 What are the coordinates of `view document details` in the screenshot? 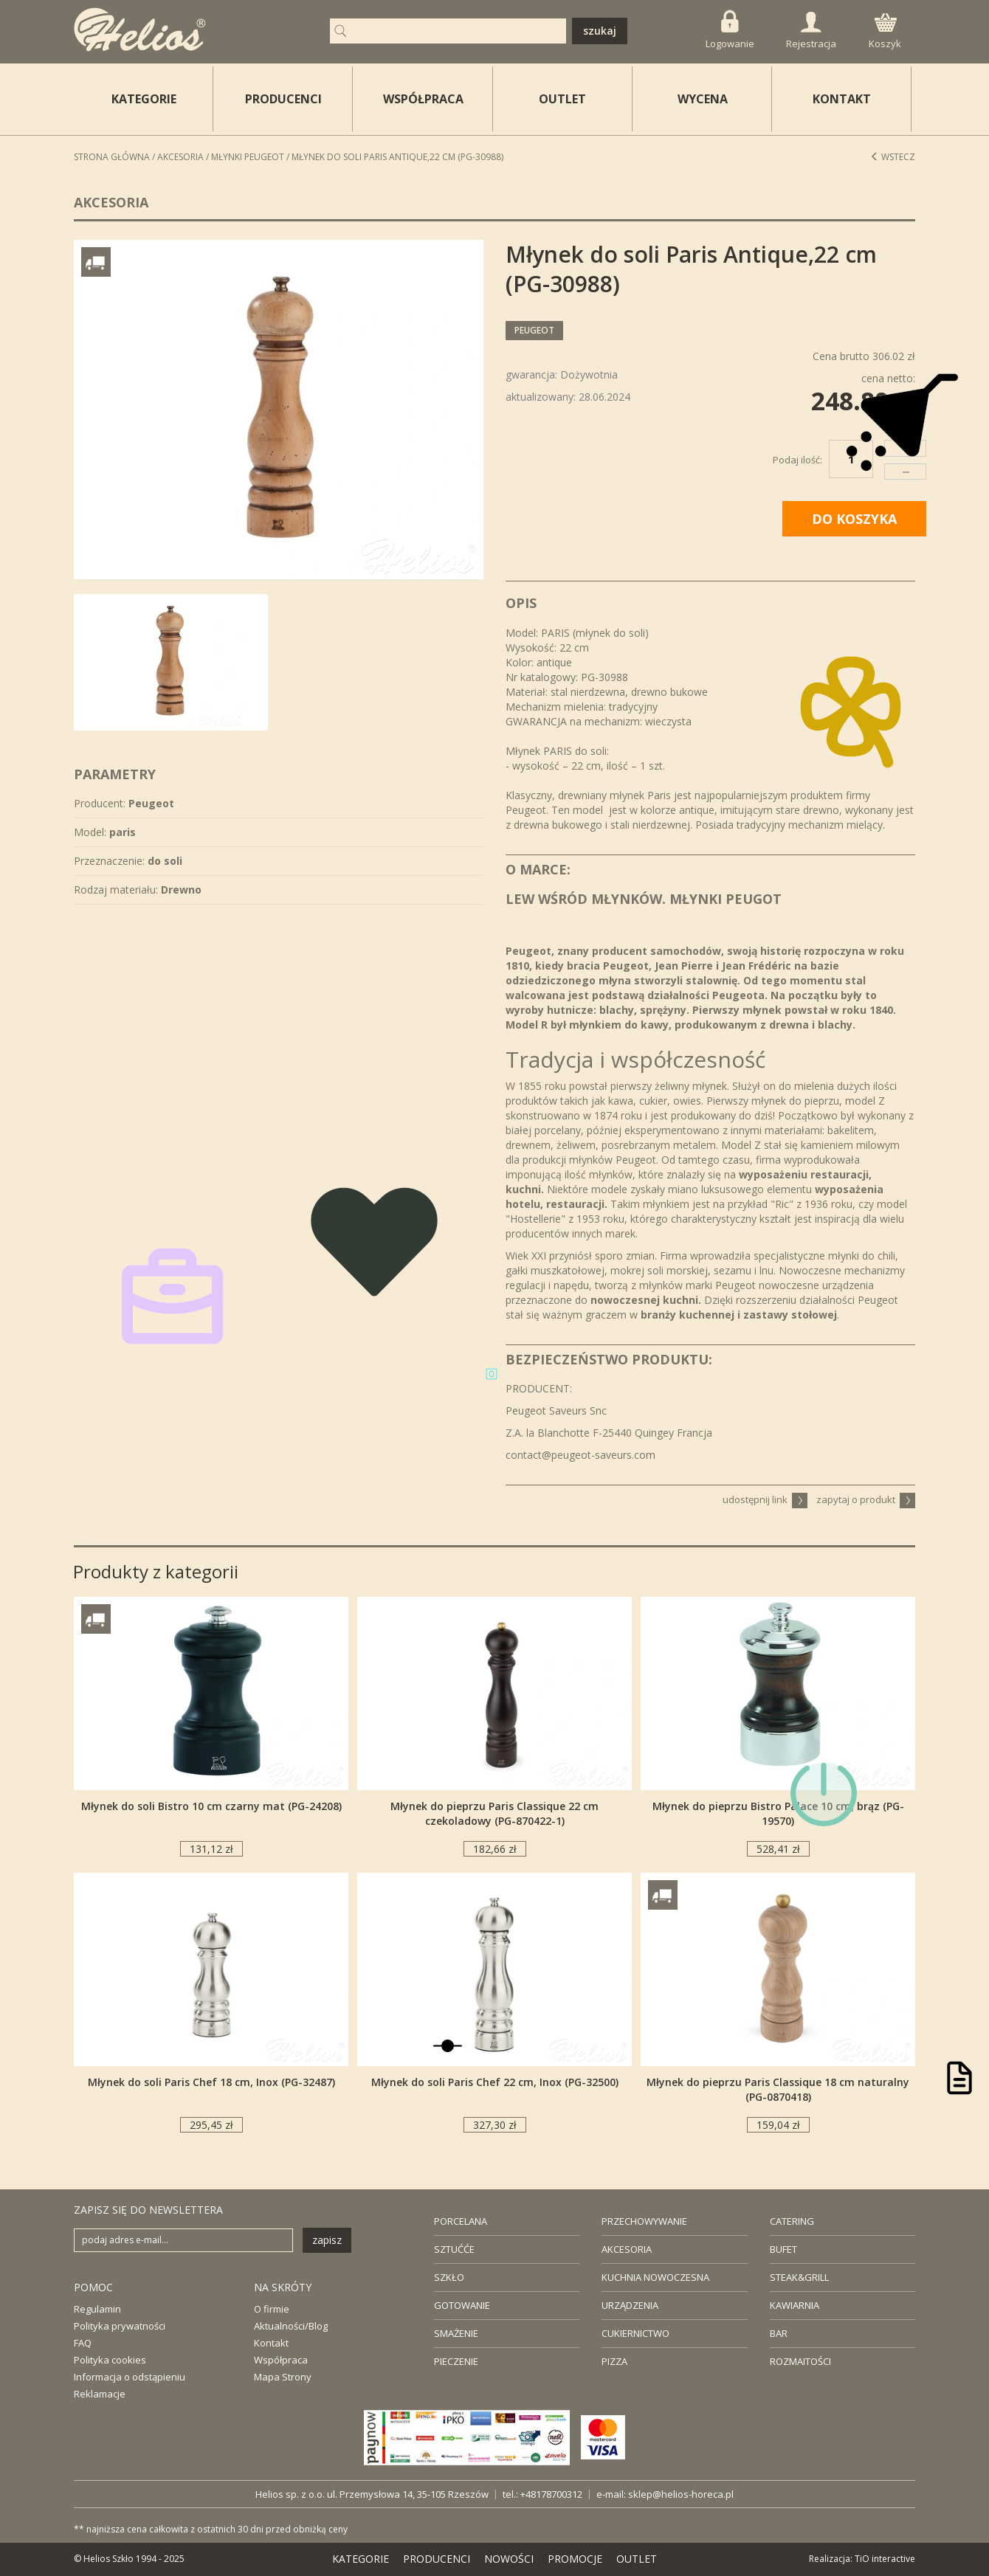 It's located at (959, 2078).